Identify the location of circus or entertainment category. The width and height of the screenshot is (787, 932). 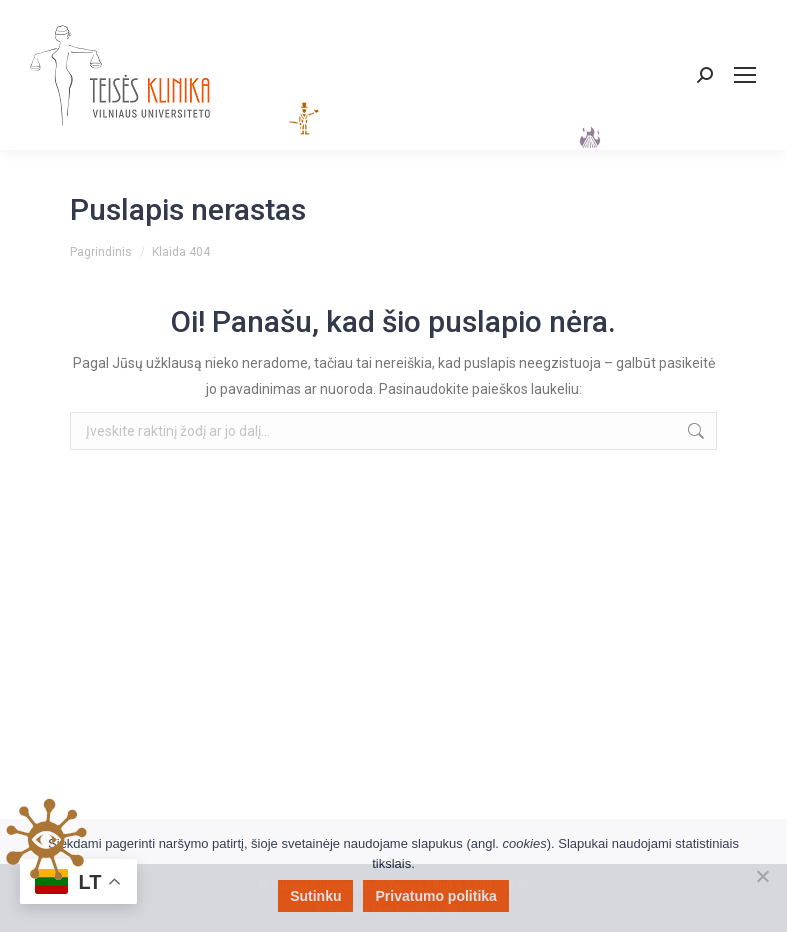
(304, 118).